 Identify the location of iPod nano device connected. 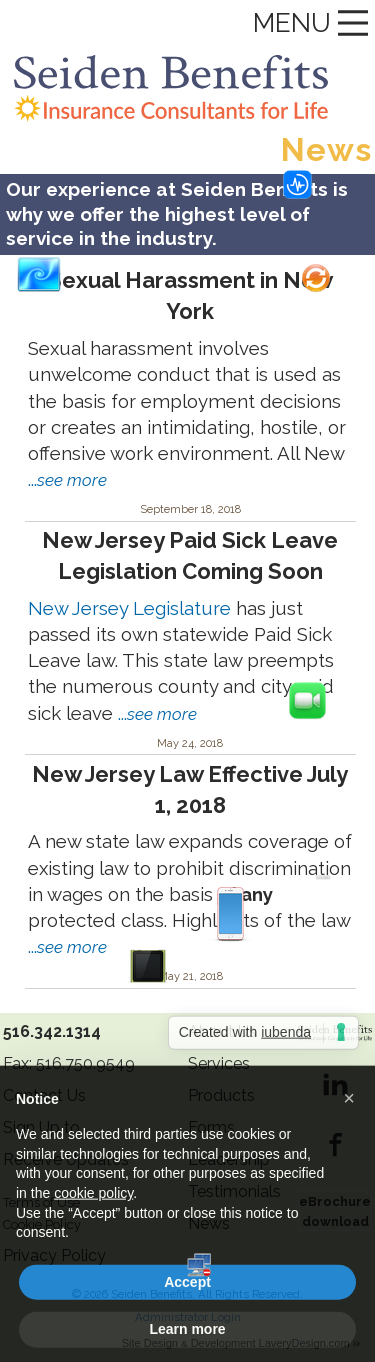
(148, 966).